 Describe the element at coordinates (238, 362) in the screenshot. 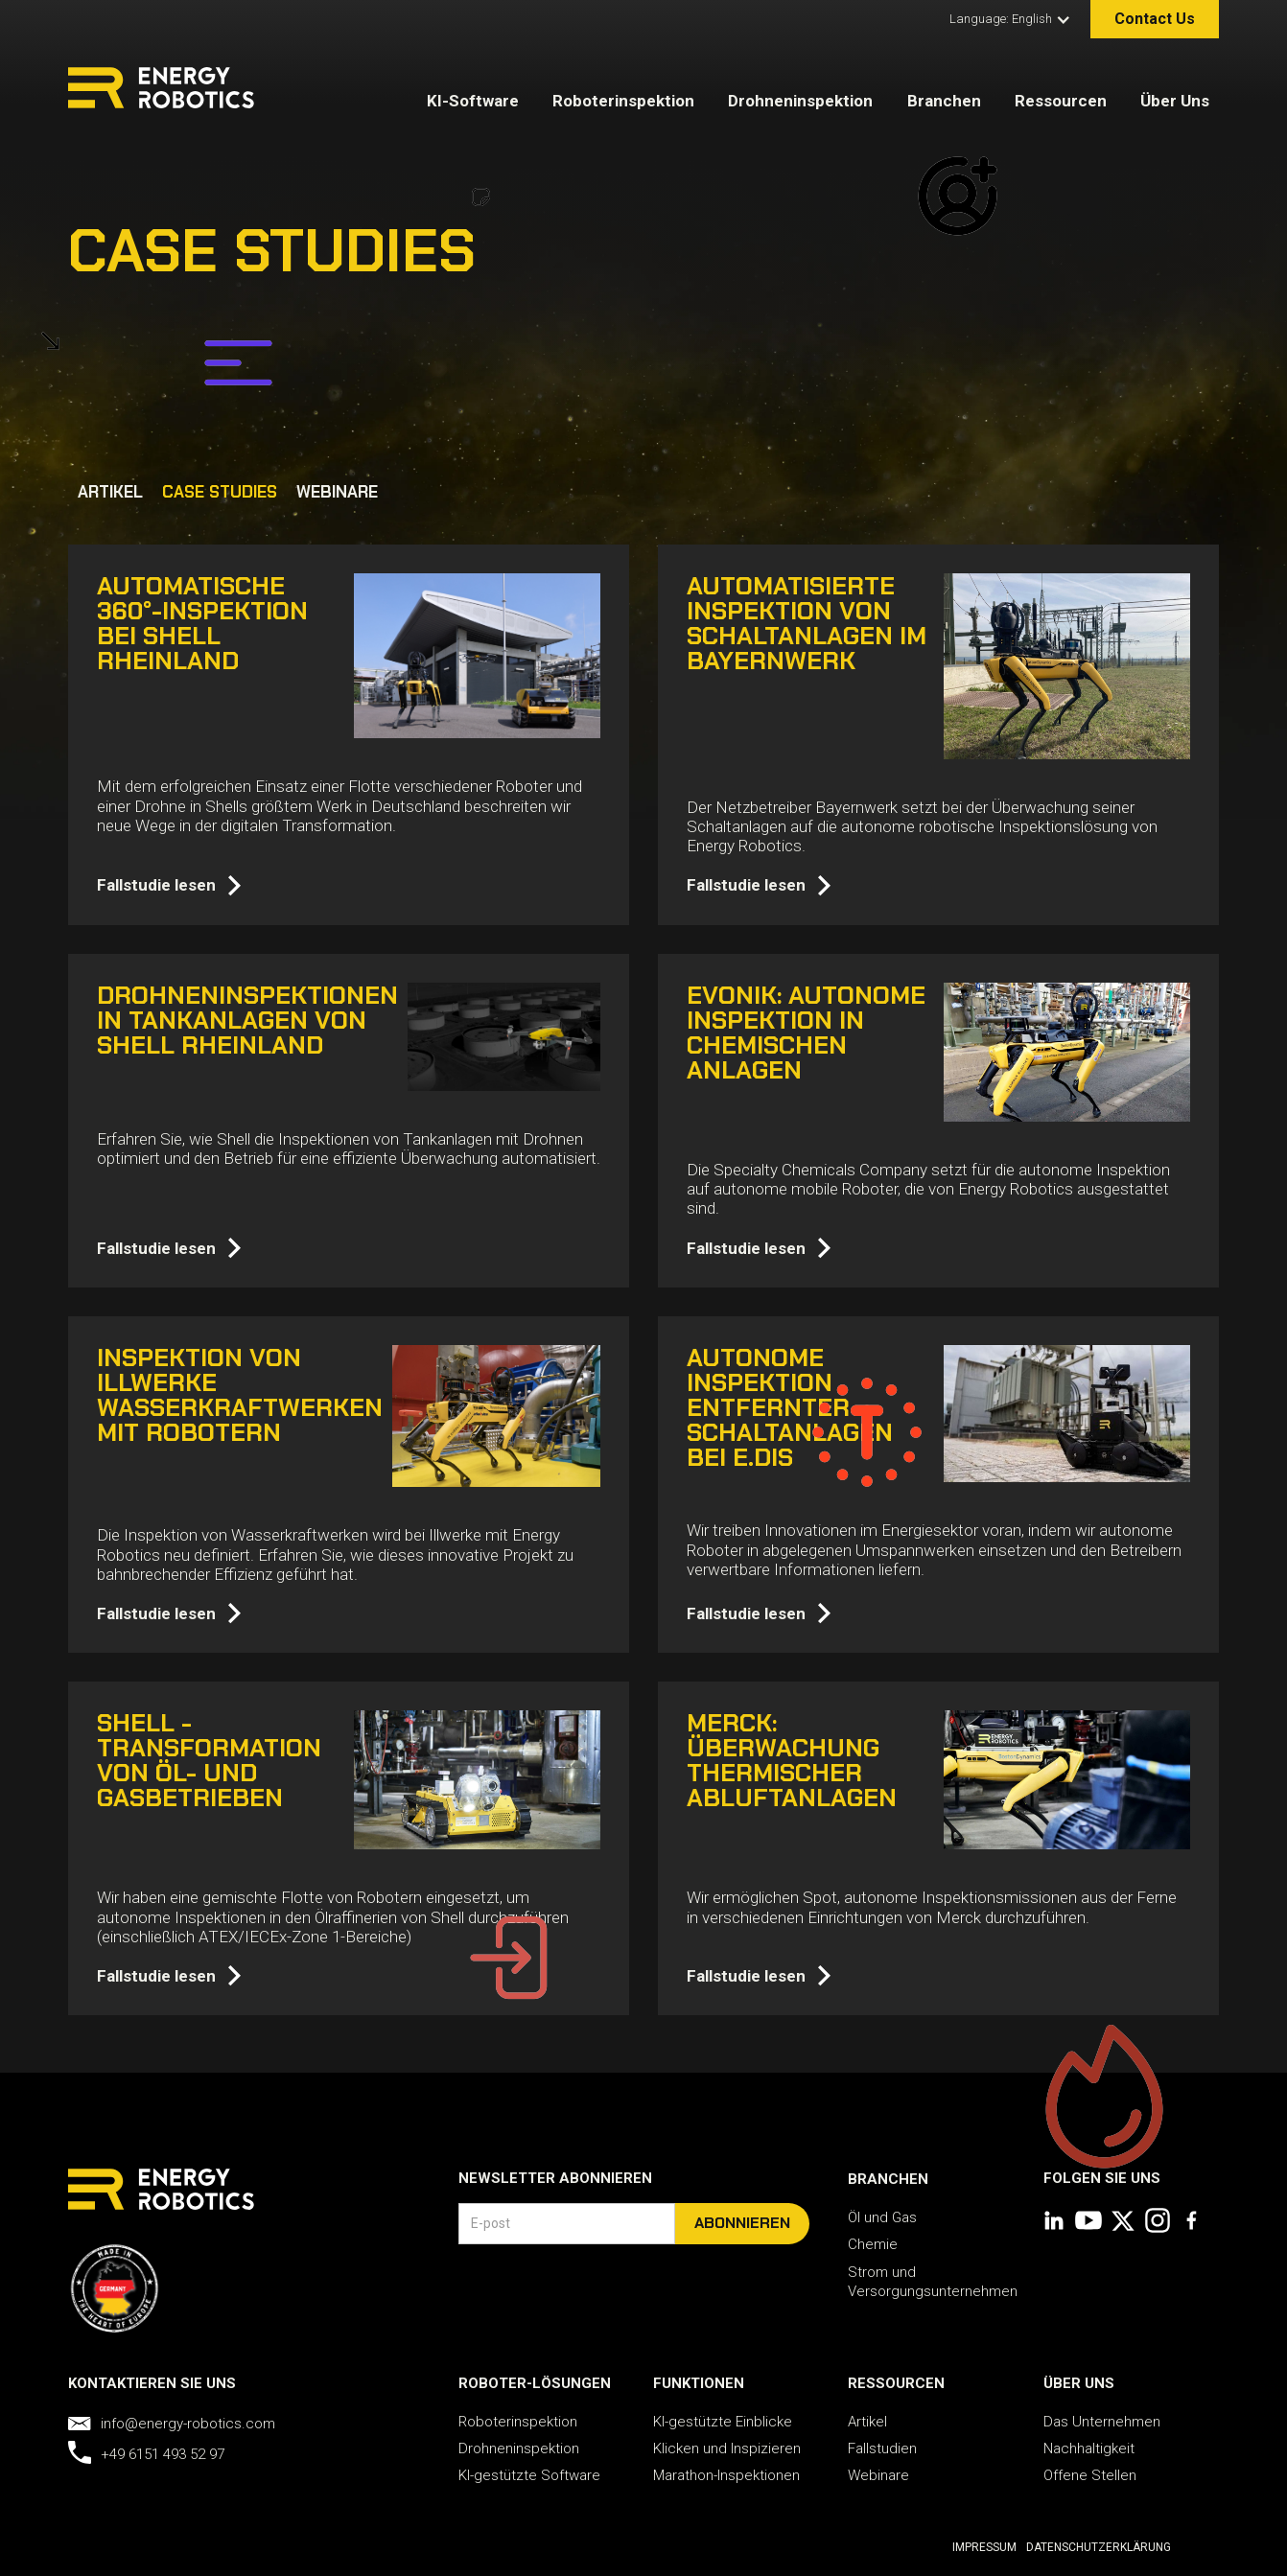

I see `open navigation menu` at that location.